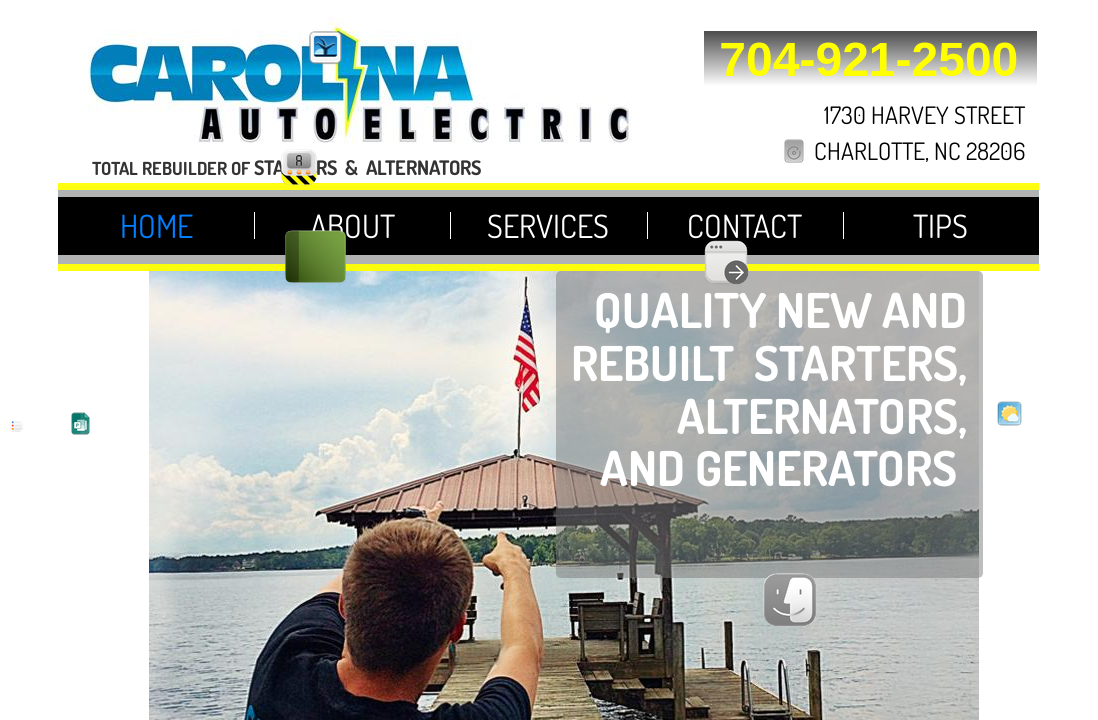  What do you see at coordinates (790, 600) in the screenshot?
I see `open Finder to browse files and folders` at bounding box center [790, 600].